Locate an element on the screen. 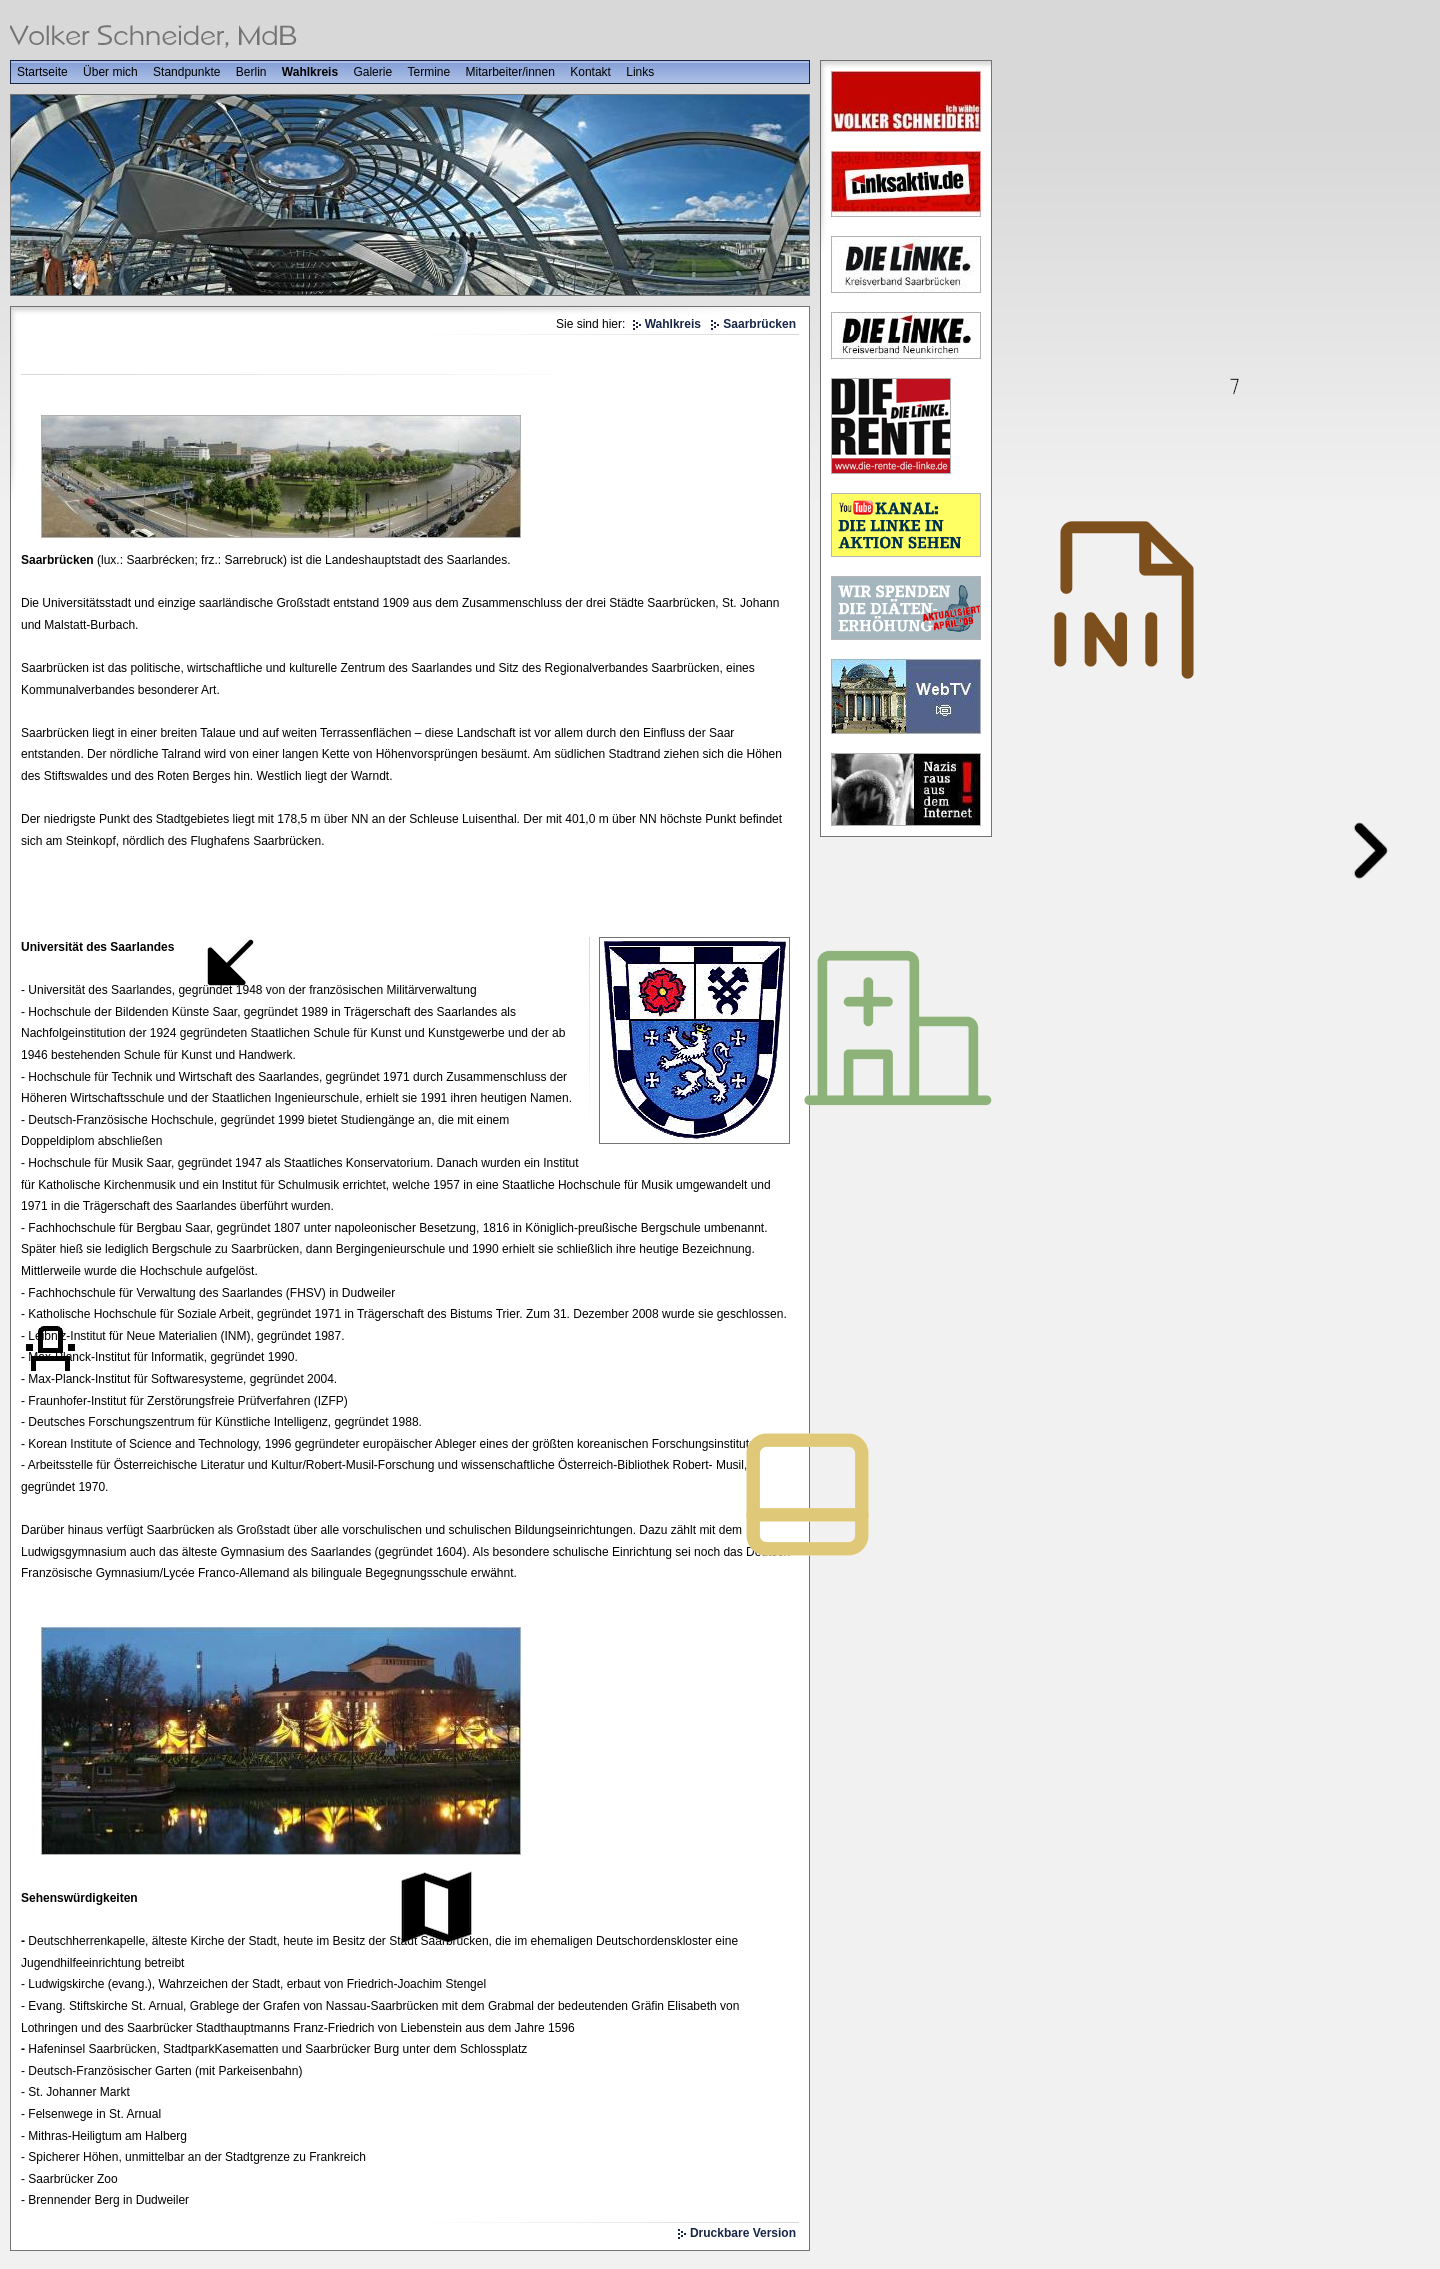  toggle bottom navigation bar visibility is located at coordinates (807, 1494).